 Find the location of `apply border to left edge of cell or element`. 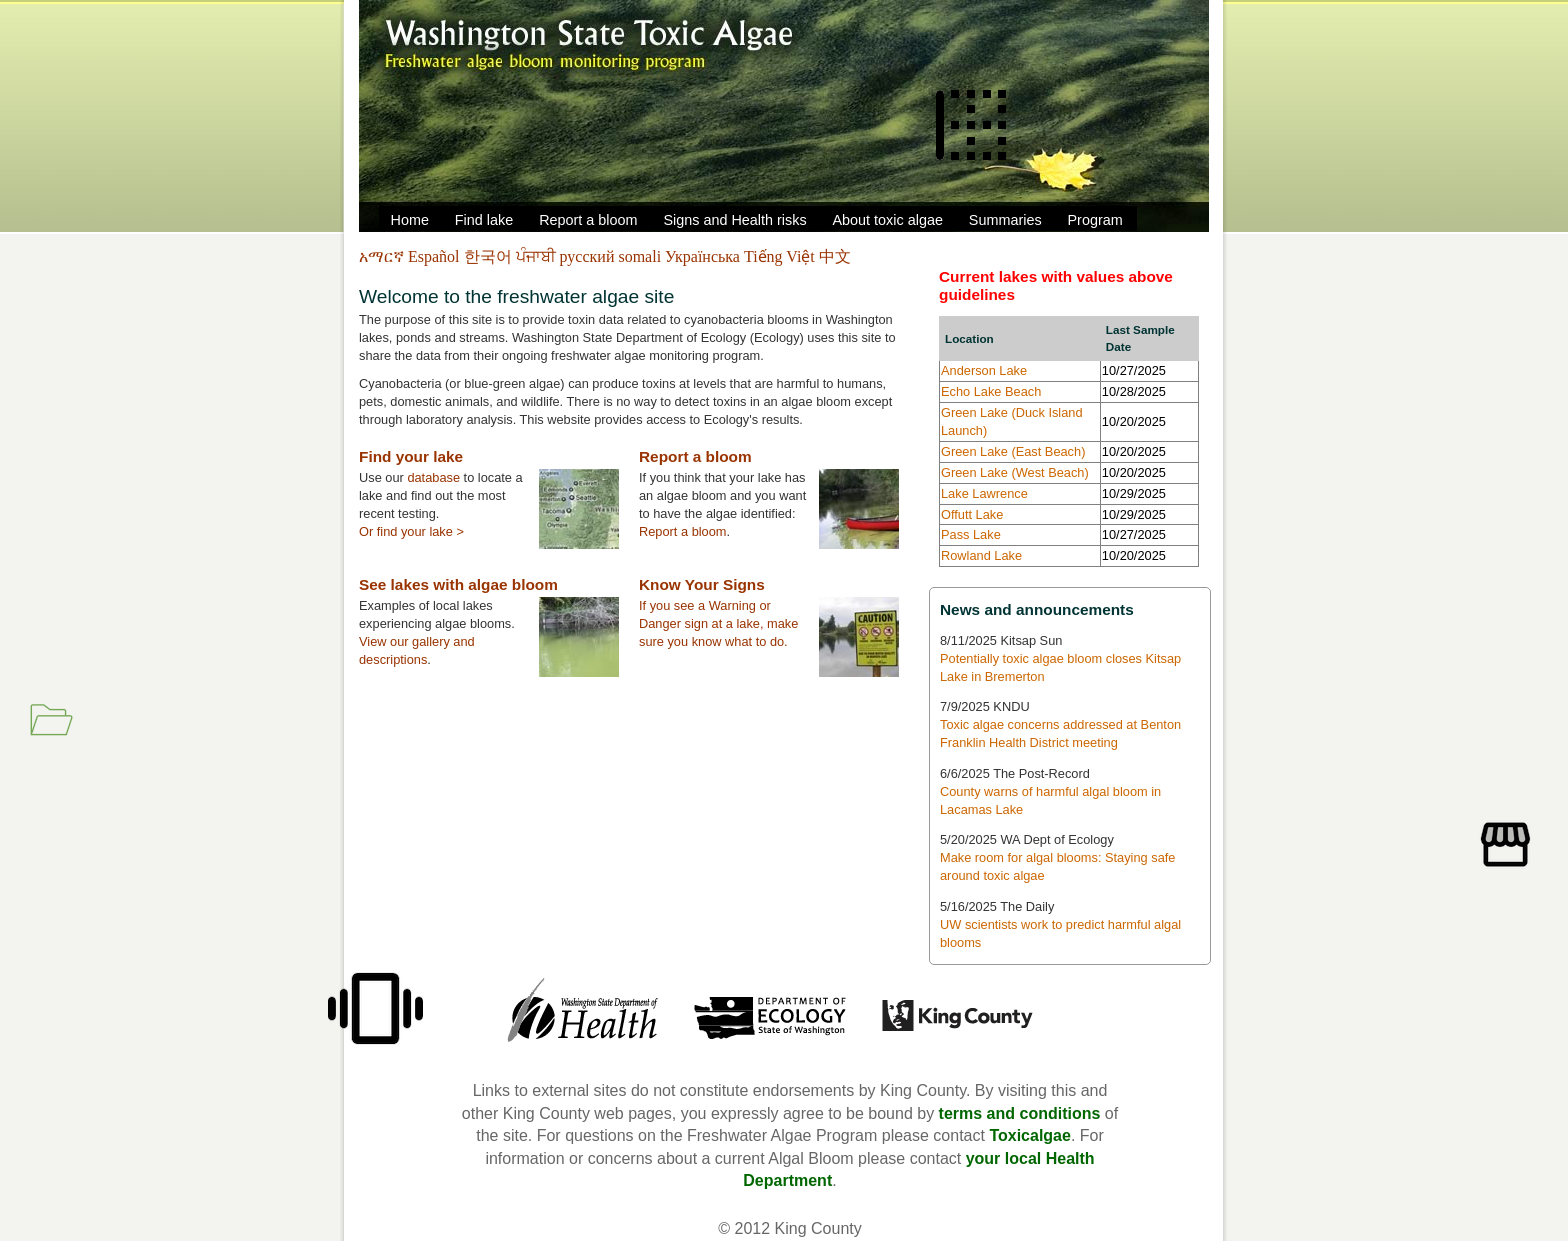

apply border to left edge of cell or element is located at coordinates (971, 125).